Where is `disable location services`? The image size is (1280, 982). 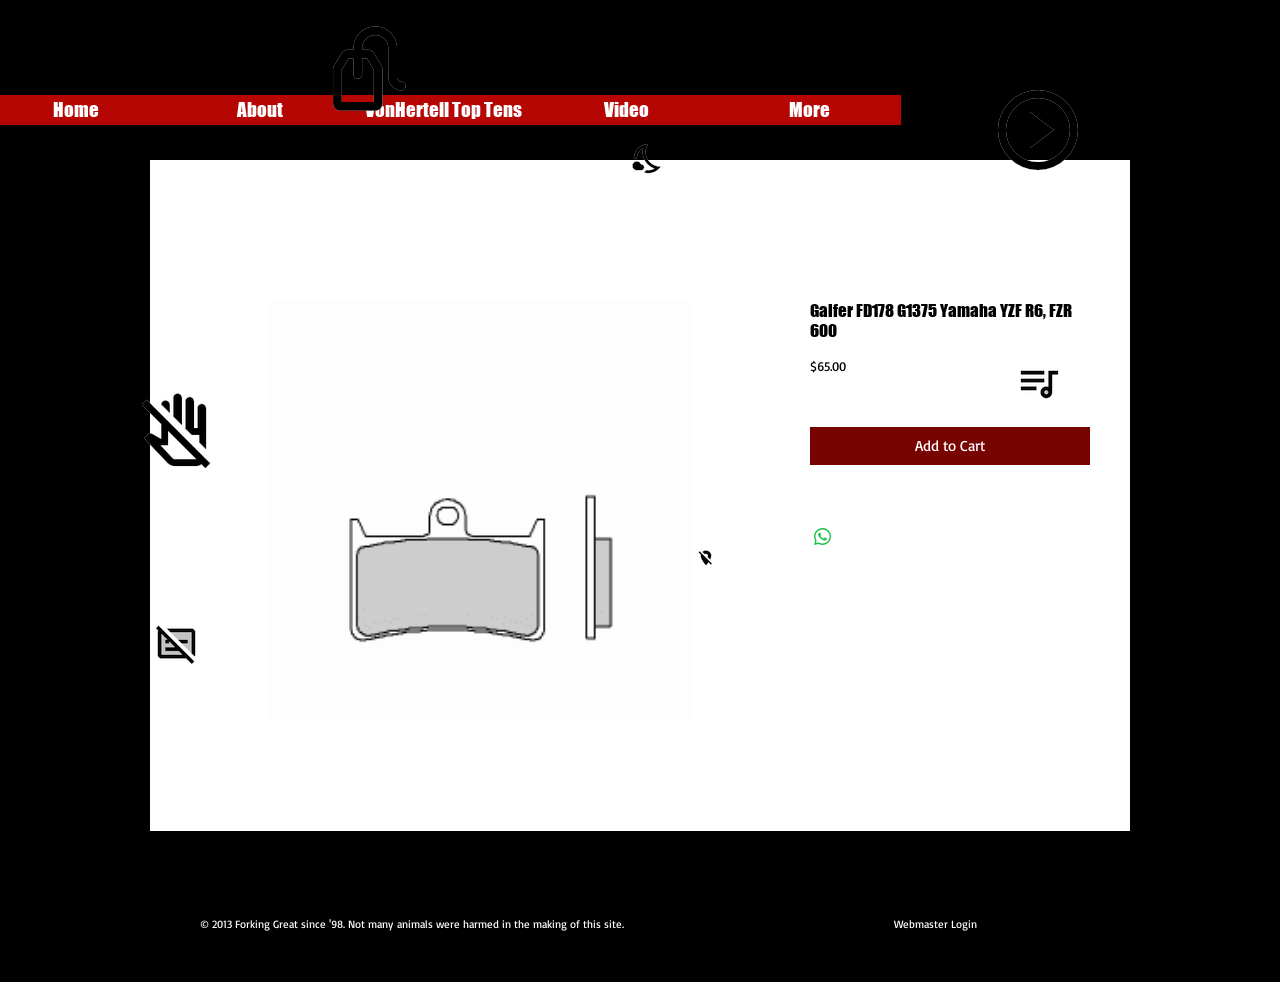
disable location services is located at coordinates (706, 558).